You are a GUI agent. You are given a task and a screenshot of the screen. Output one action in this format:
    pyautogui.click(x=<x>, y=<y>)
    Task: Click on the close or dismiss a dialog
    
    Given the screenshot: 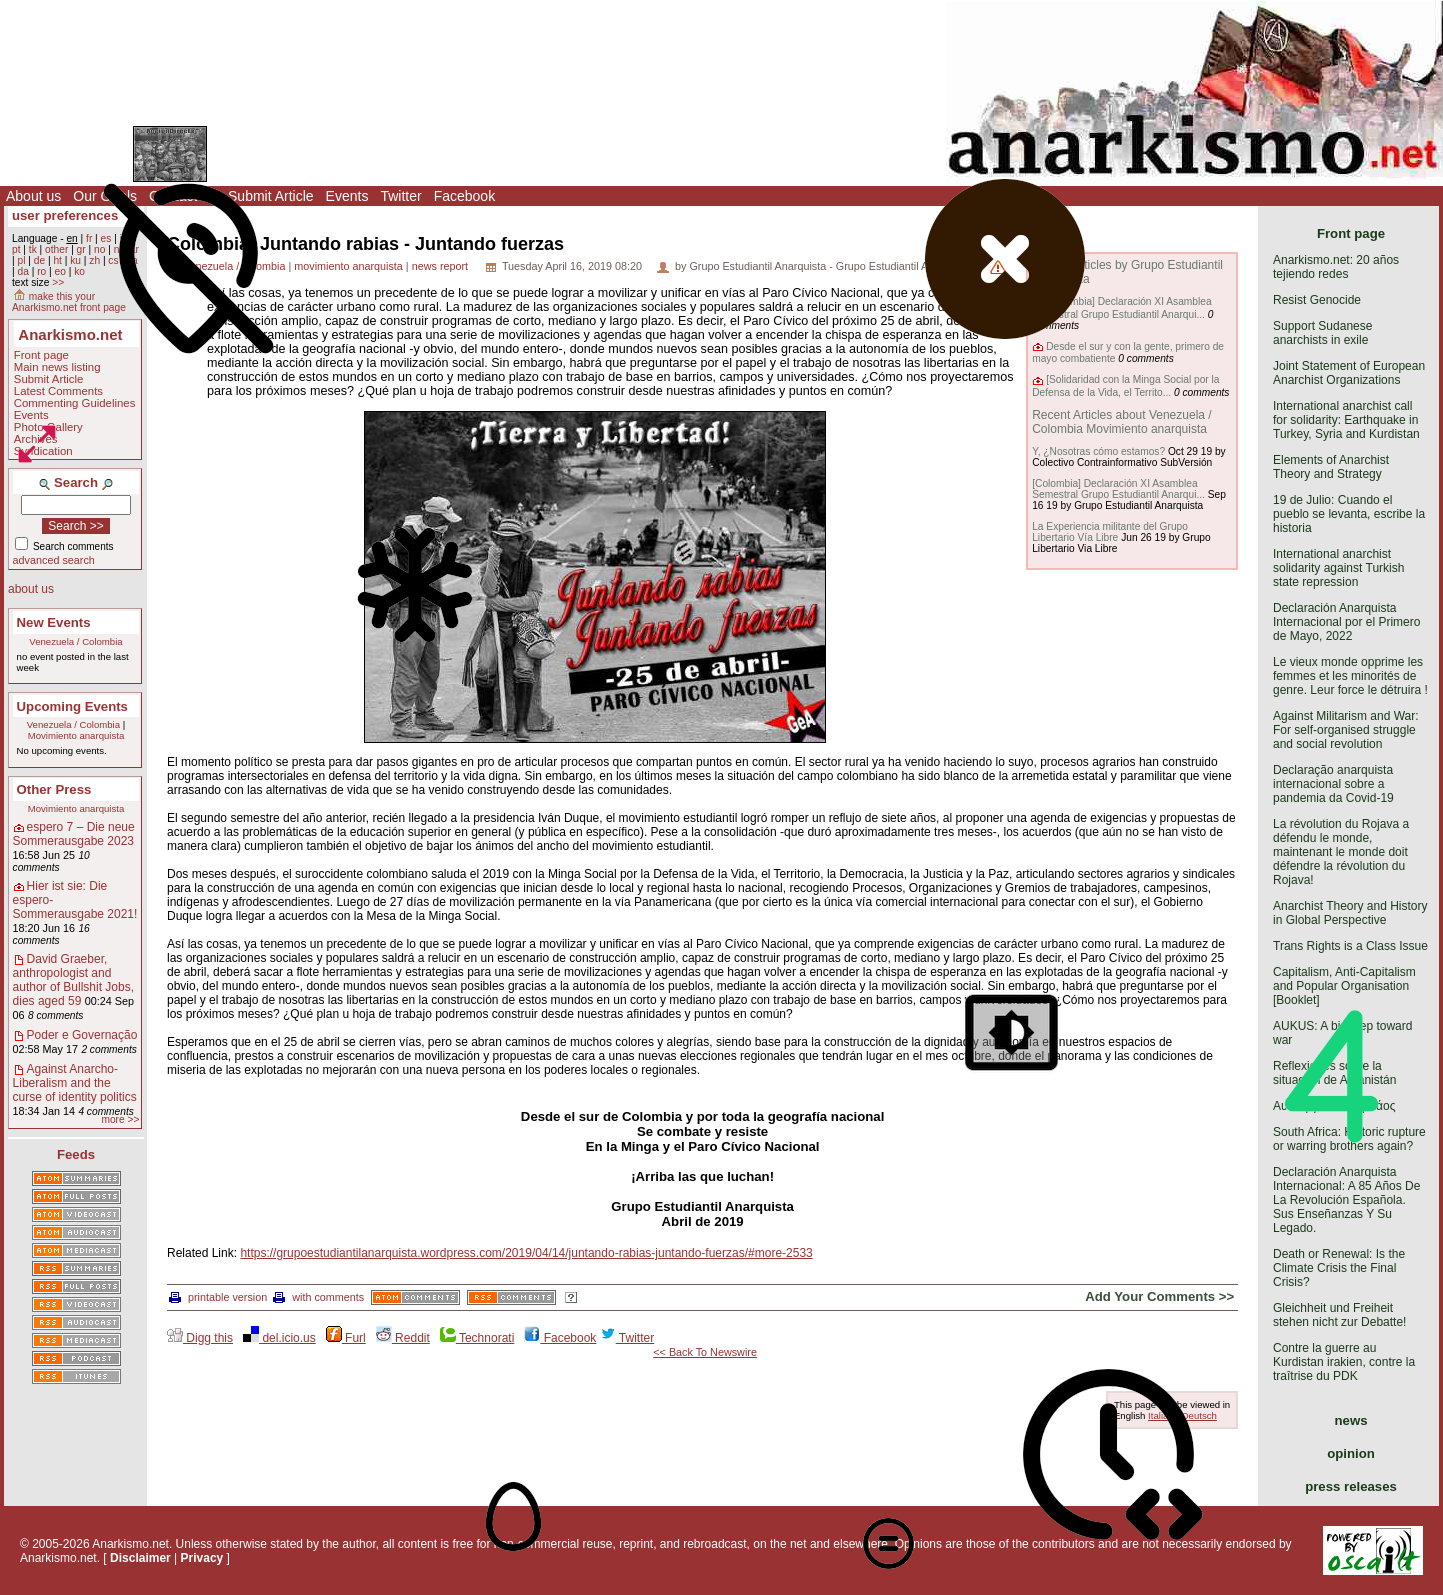 What is the action you would take?
    pyautogui.click(x=1005, y=259)
    